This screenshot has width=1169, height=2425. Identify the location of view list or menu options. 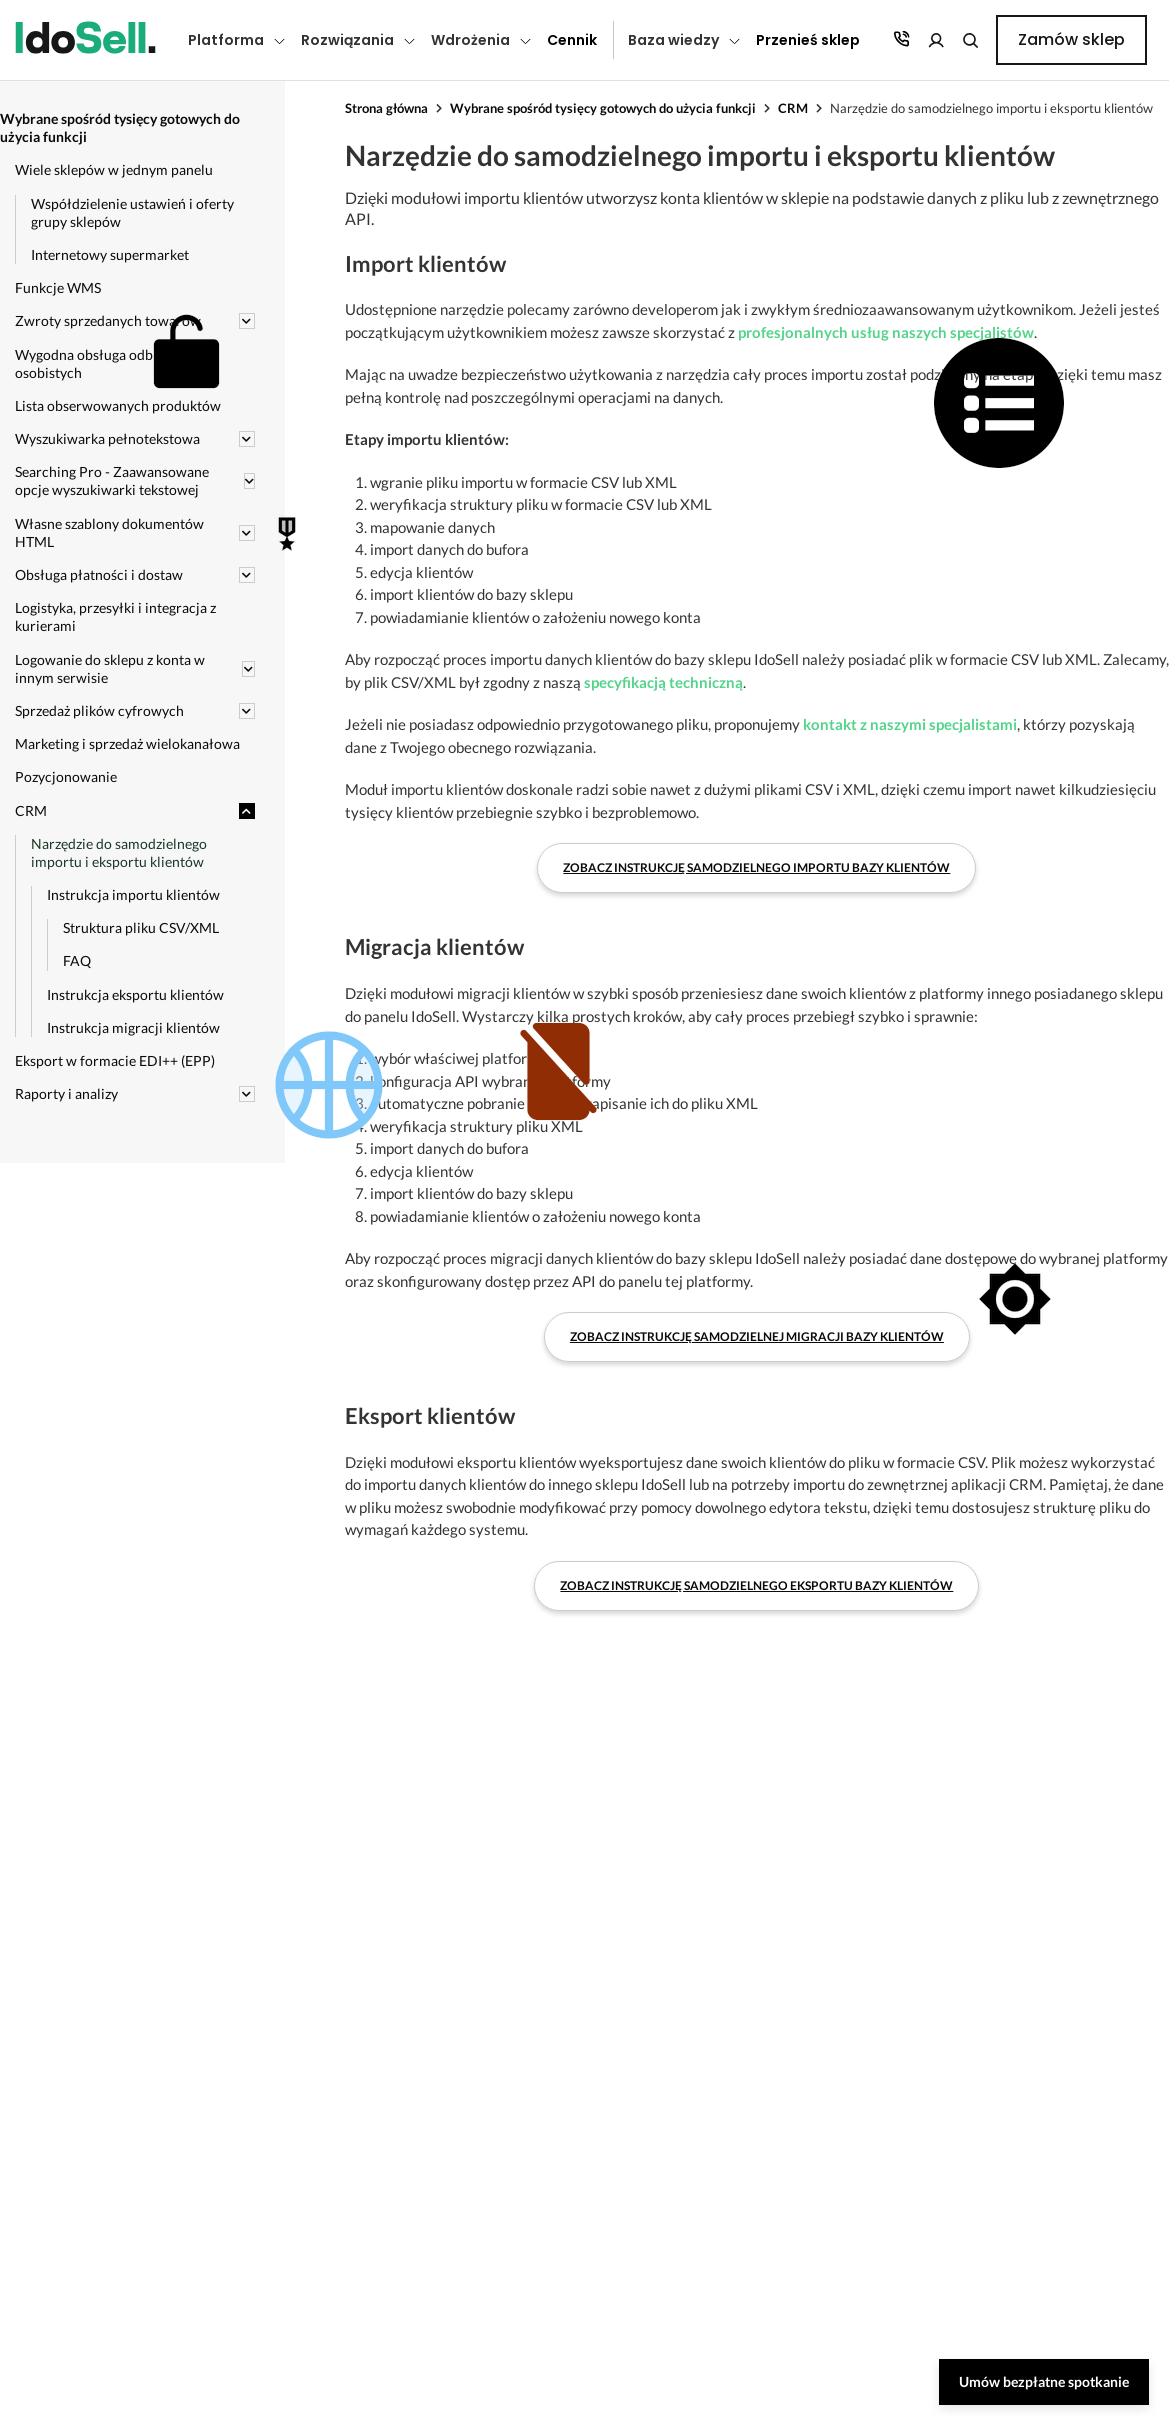
(999, 403).